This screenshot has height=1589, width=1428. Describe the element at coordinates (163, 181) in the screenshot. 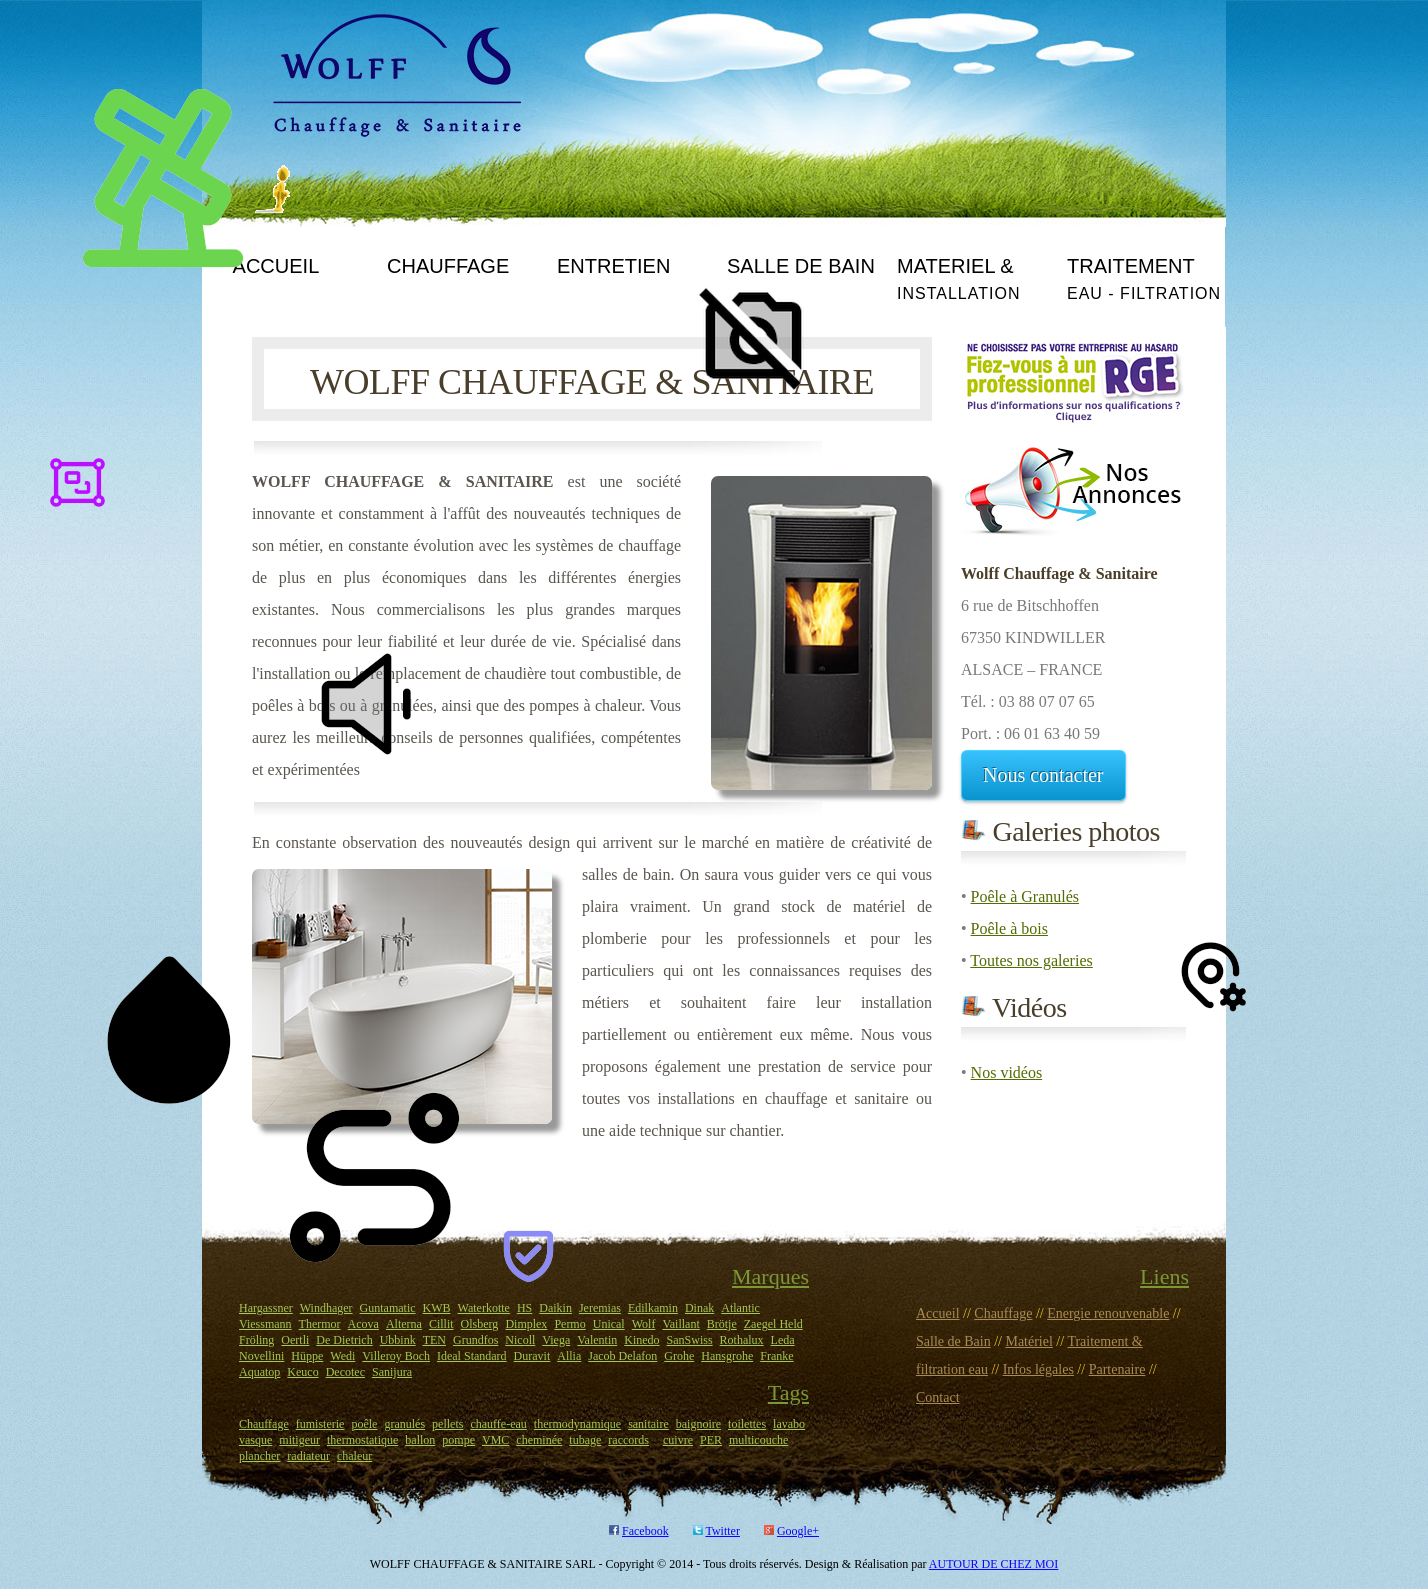

I see `access wind energy or renewable power settings` at that location.